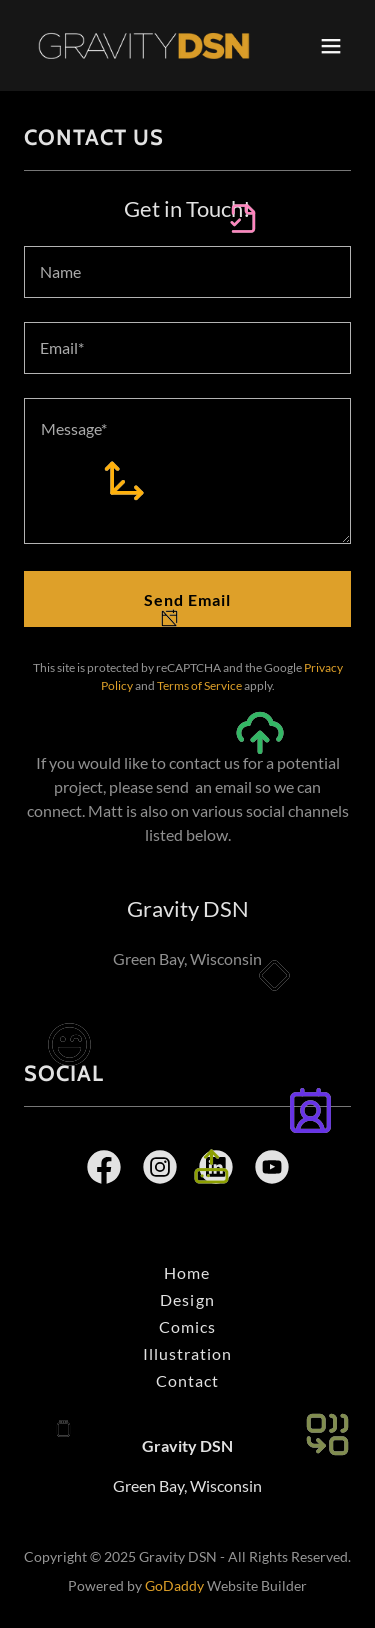 The height and width of the screenshot is (1628, 375). What do you see at coordinates (310, 1110) in the screenshot?
I see `view contact details` at bounding box center [310, 1110].